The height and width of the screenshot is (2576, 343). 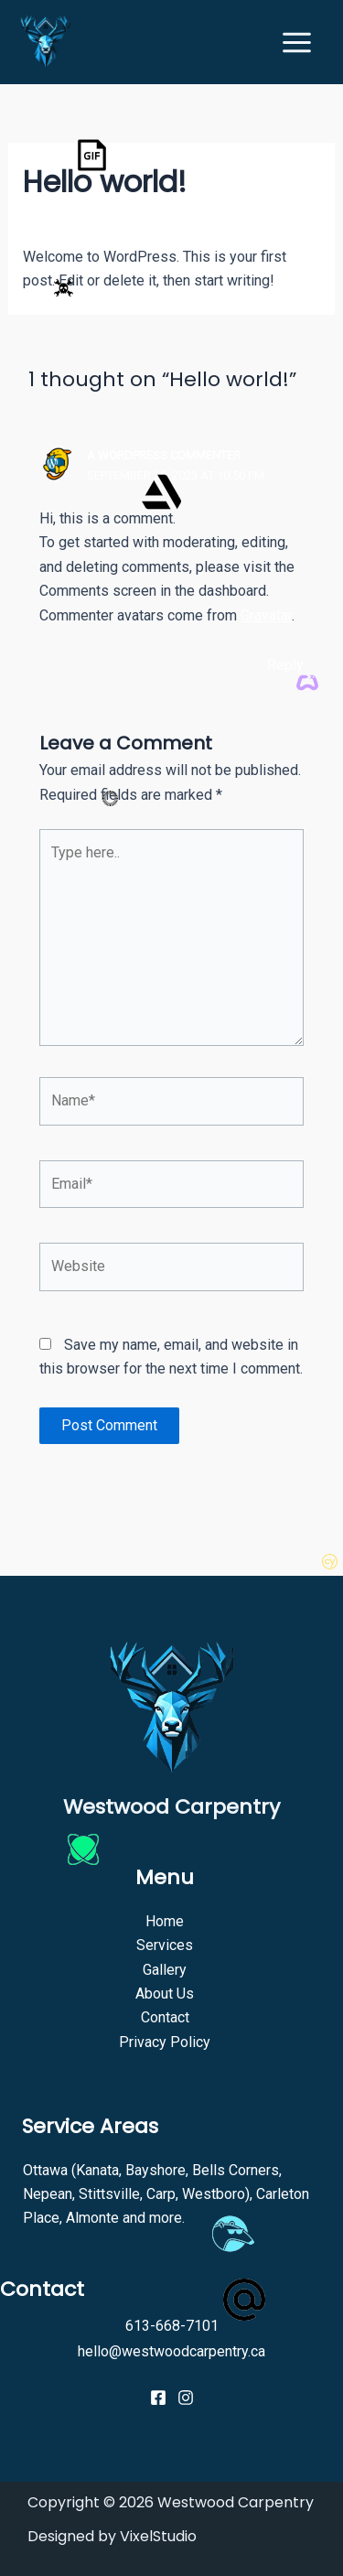 I want to click on visit ArtStation profile or portfolio, so click(x=161, y=491).